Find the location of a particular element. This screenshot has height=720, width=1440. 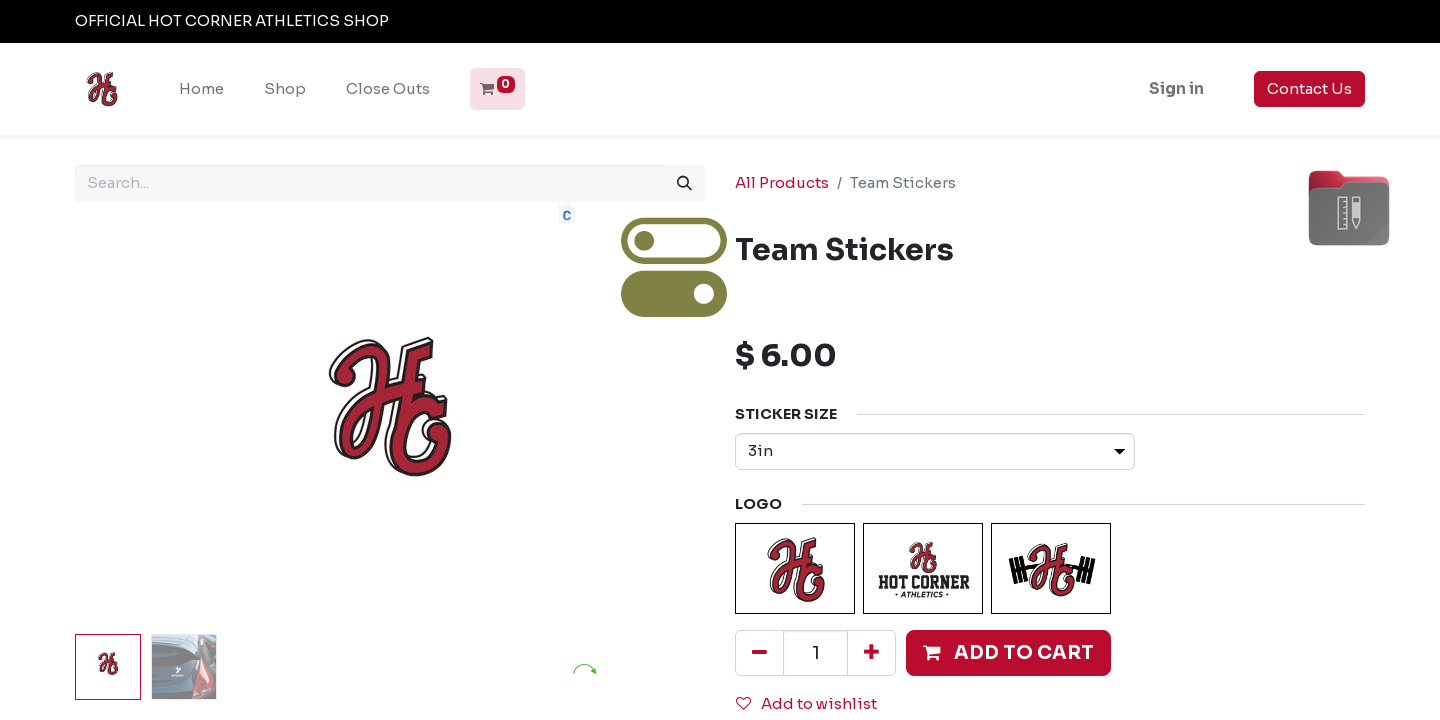

redo the last undone action is located at coordinates (585, 669).